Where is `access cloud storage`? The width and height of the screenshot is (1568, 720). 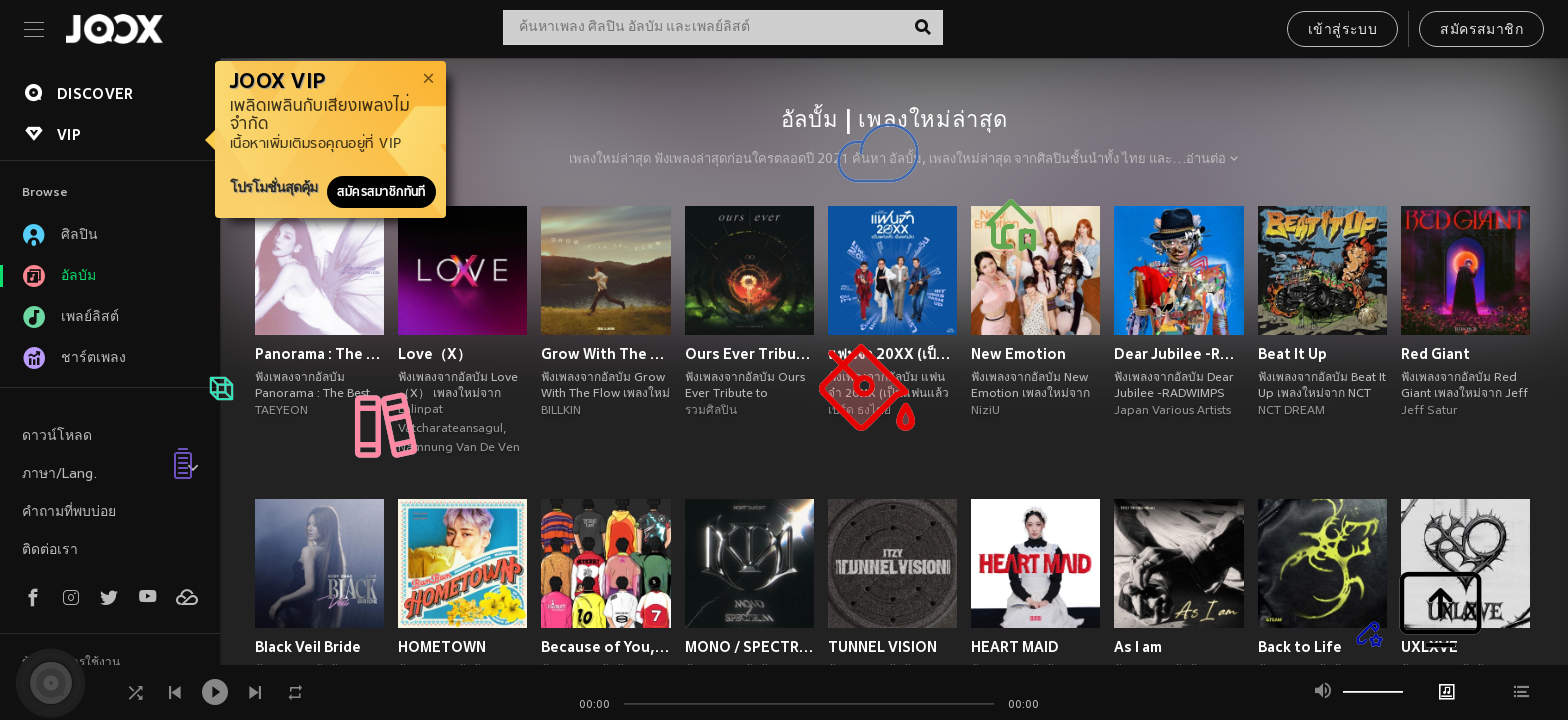 access cloud storage is located at coordinates (878, 153).